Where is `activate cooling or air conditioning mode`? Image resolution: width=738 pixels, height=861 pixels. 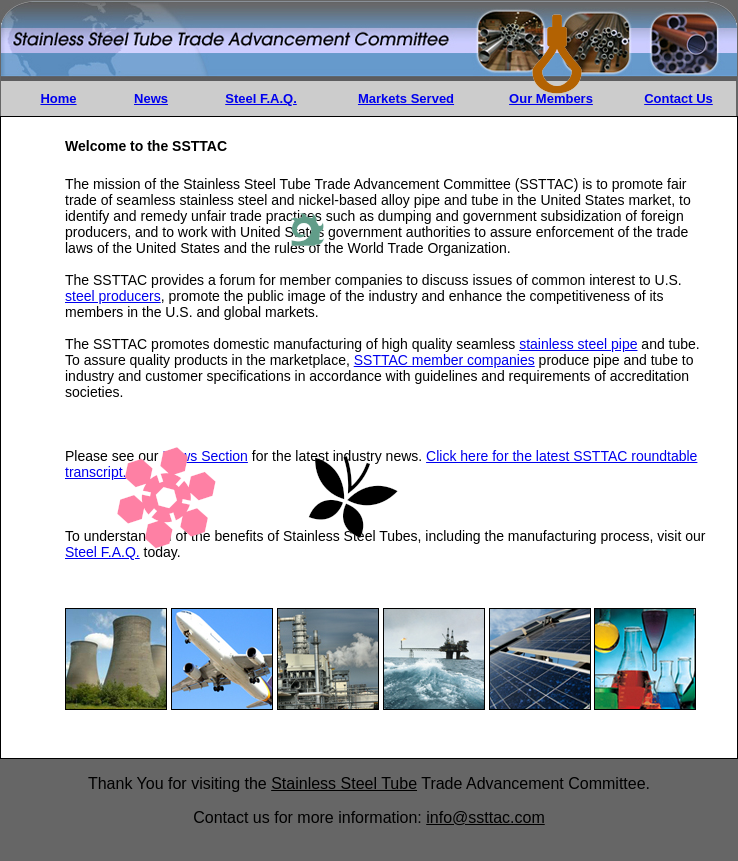 activate cooling or air conditioning mode is located at coordinates (166, 498).